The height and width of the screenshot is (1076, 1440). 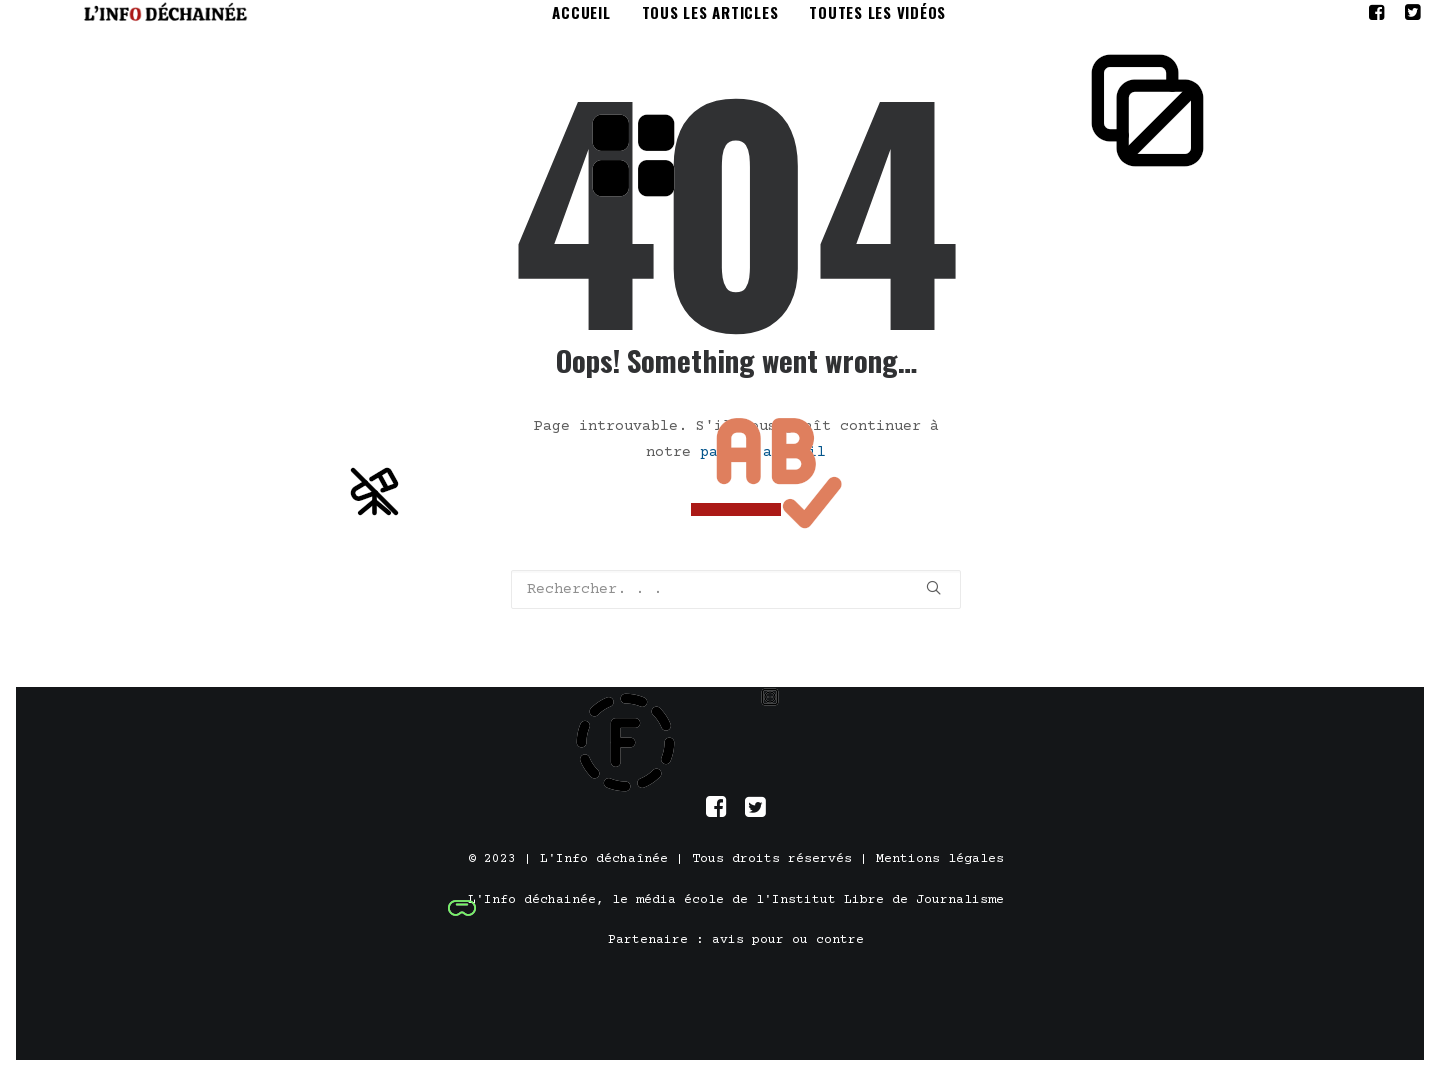 I want to click on check spelling and grammar, so click(x=775, y=469).